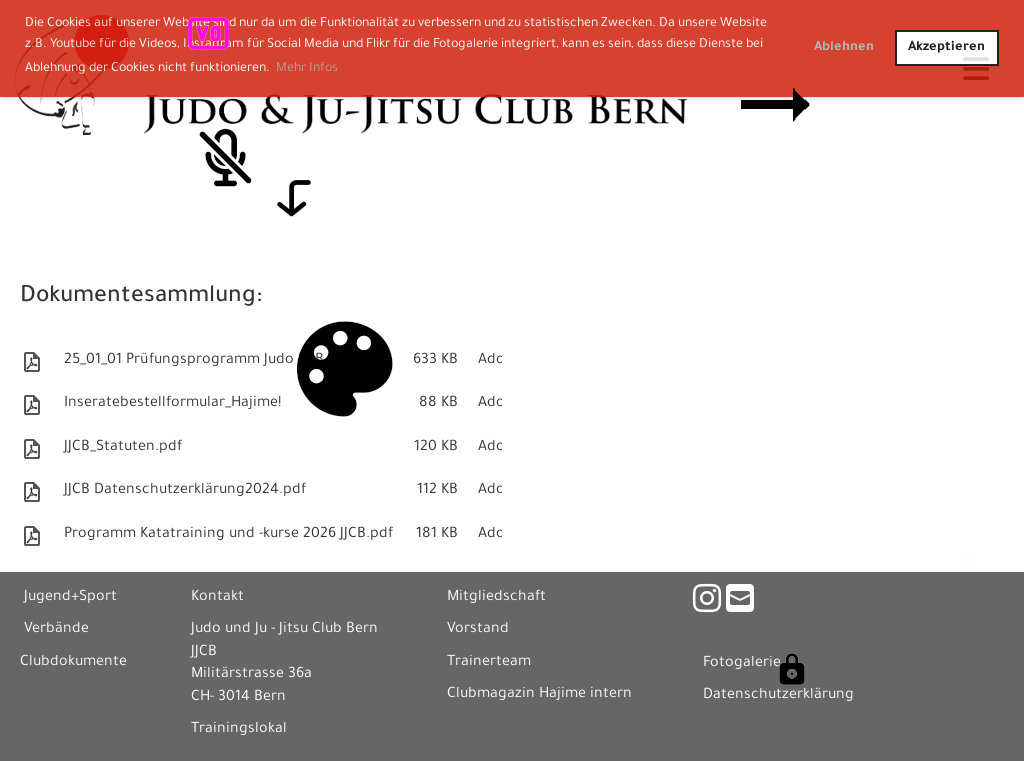 This screenshot has height=761, width=1024. I want to click on mute your microphone, so click(225, 157).